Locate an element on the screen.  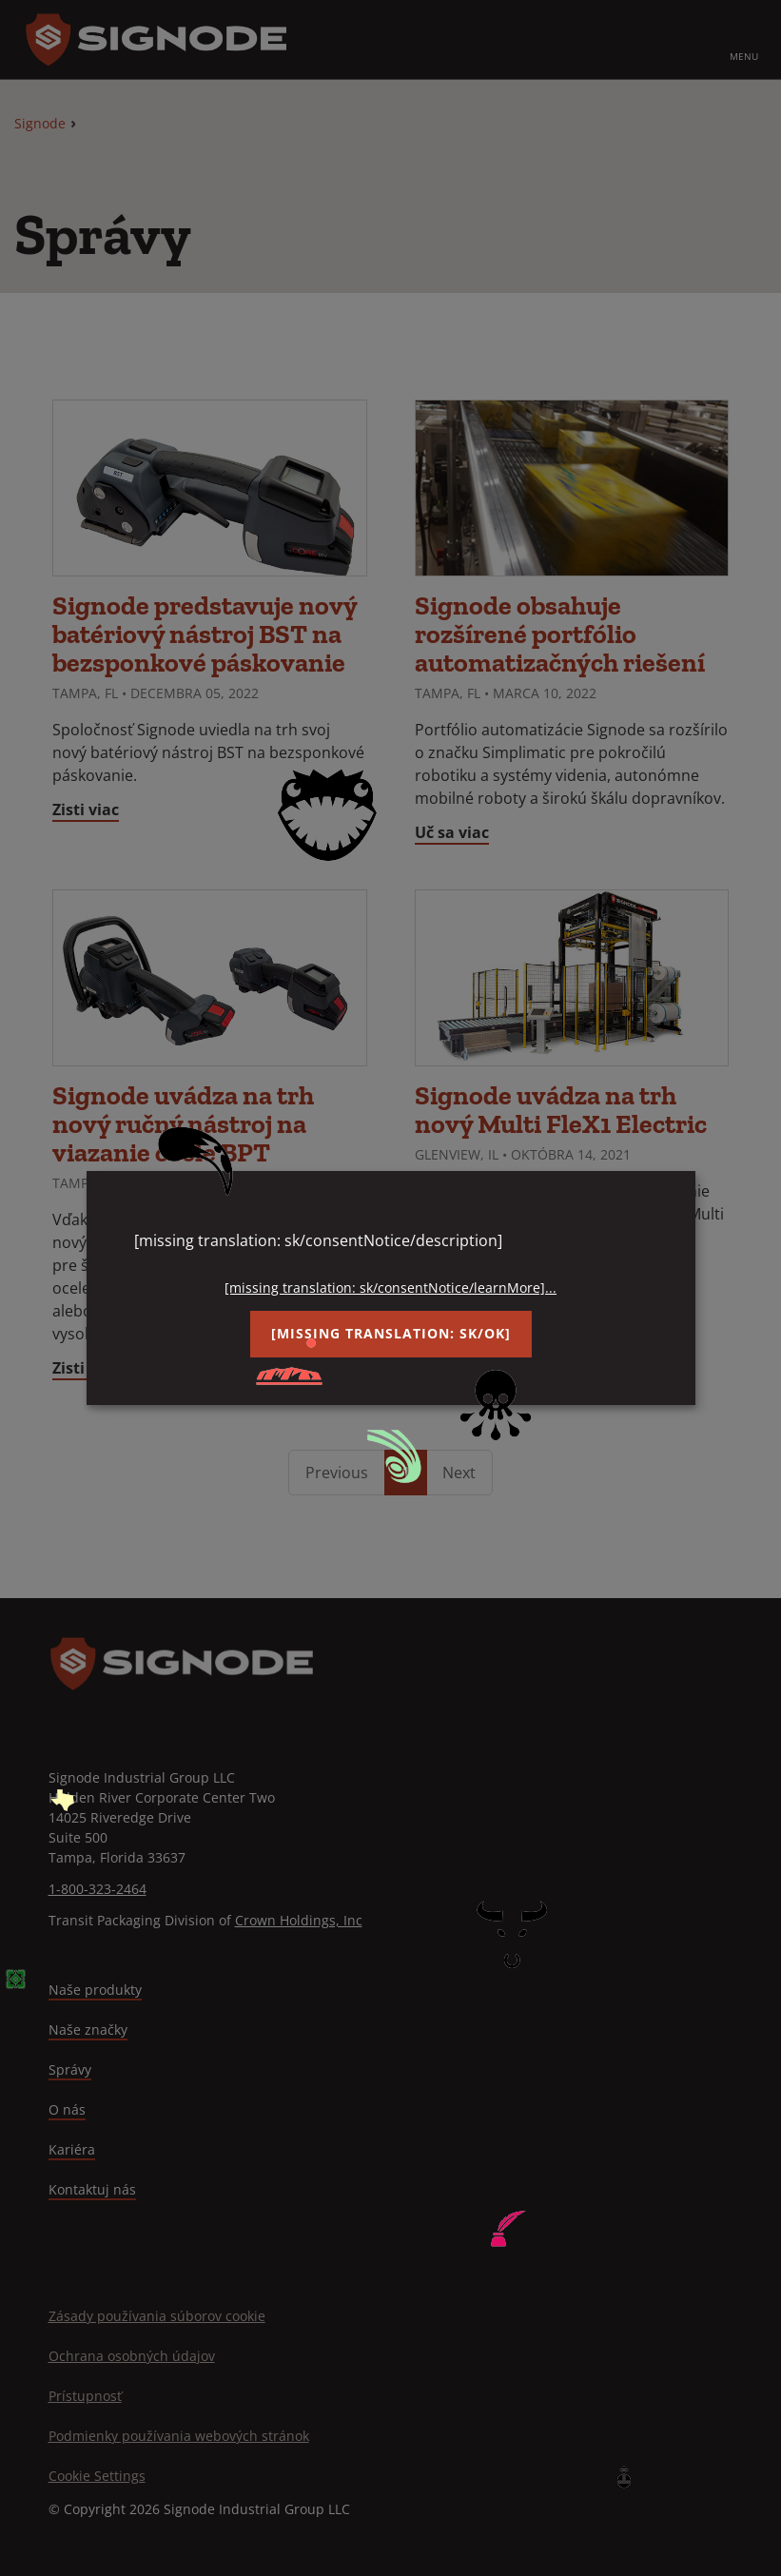
select texas as your region or state is located at coordinates (62, 1800).